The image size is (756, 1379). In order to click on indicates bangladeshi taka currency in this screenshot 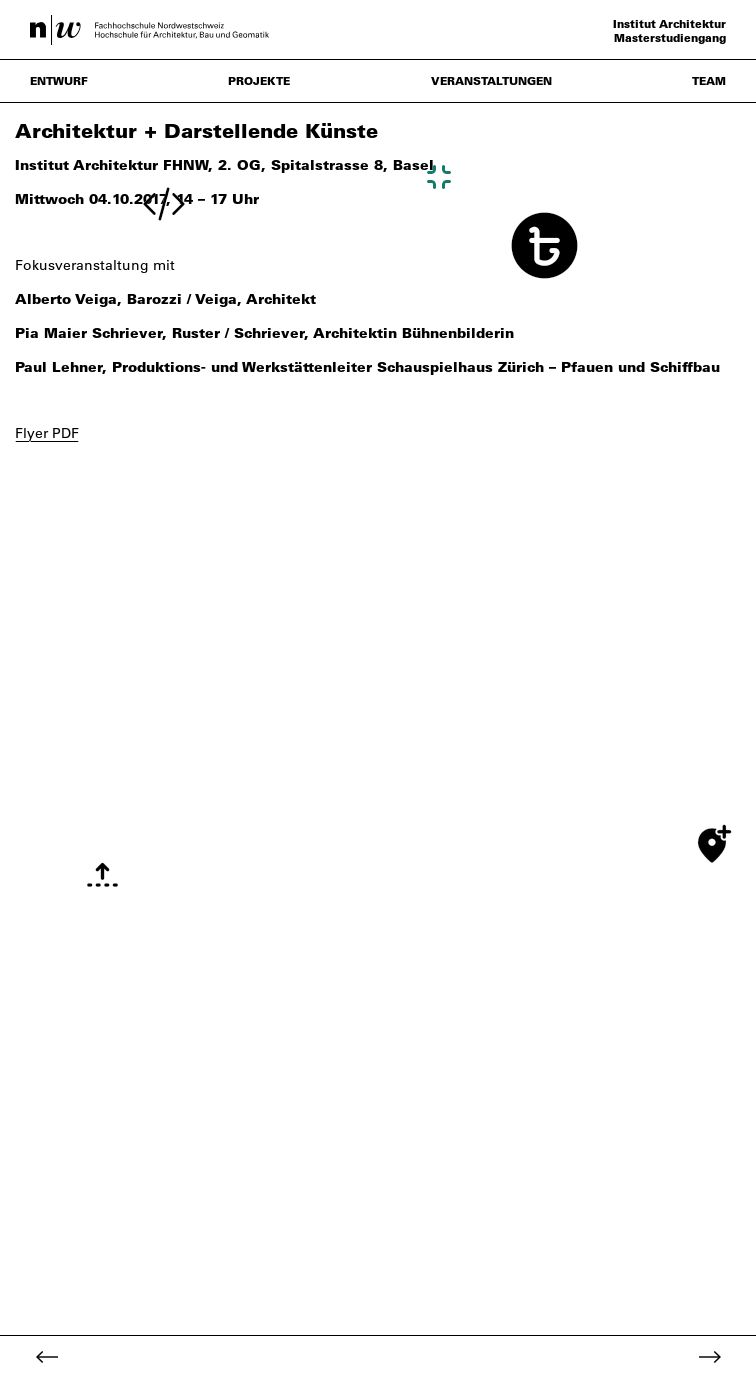, I will do `click(544, 245)`.